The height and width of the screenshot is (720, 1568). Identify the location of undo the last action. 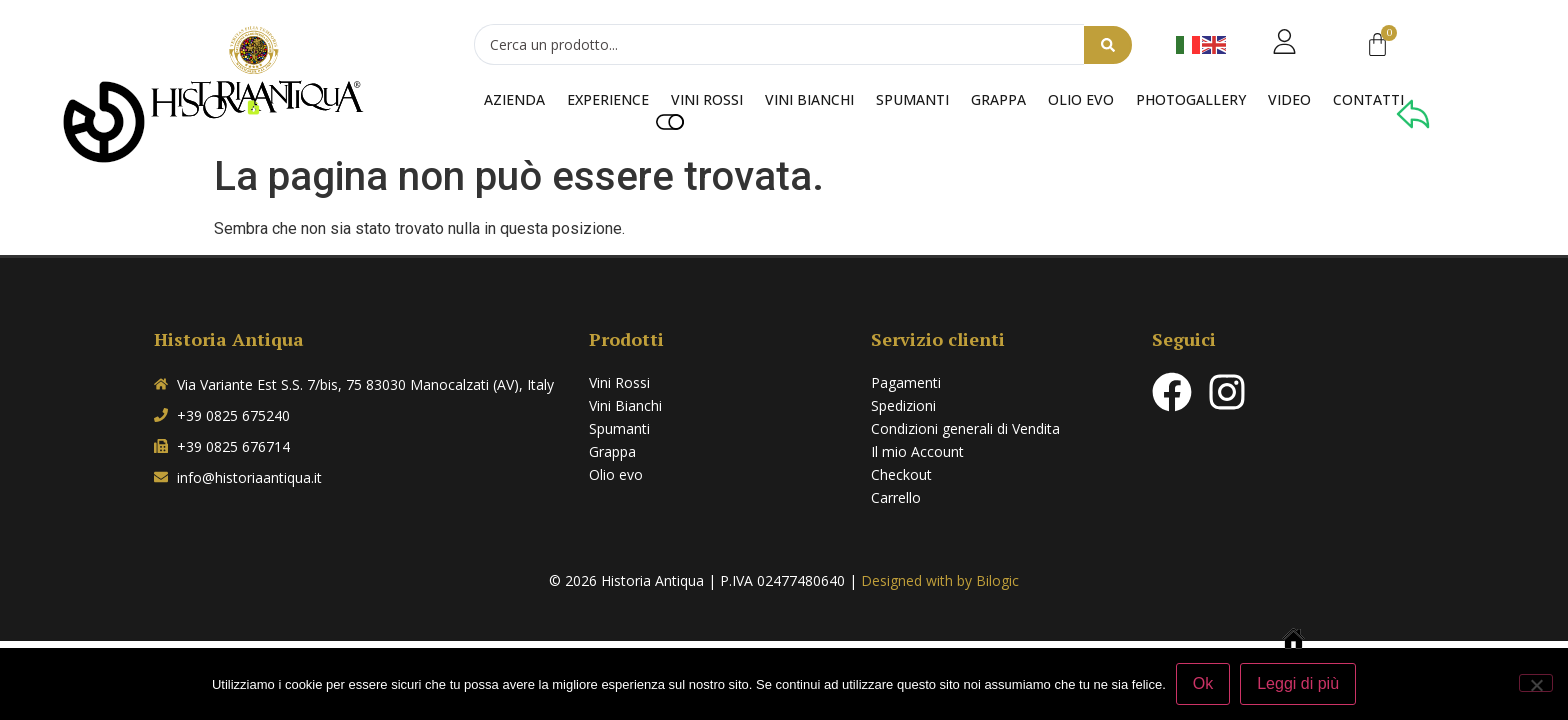
(1413, 114).